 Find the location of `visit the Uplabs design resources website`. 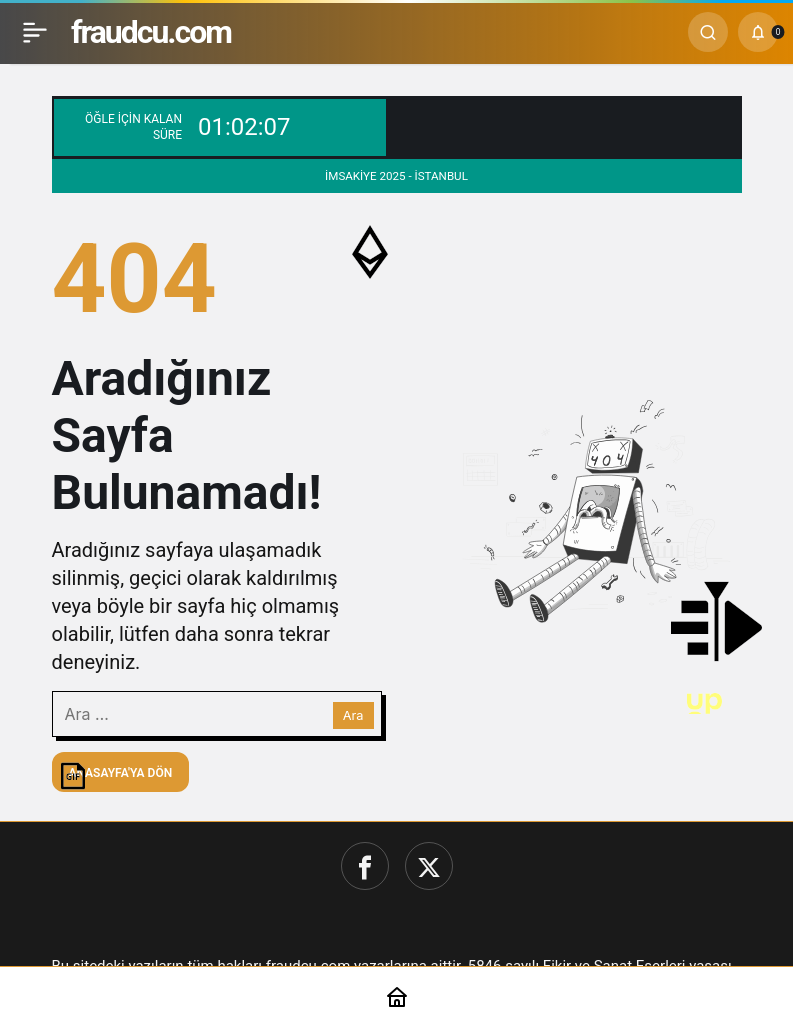

visit the Uplabs design resources website is located at coordinates (704, 703).